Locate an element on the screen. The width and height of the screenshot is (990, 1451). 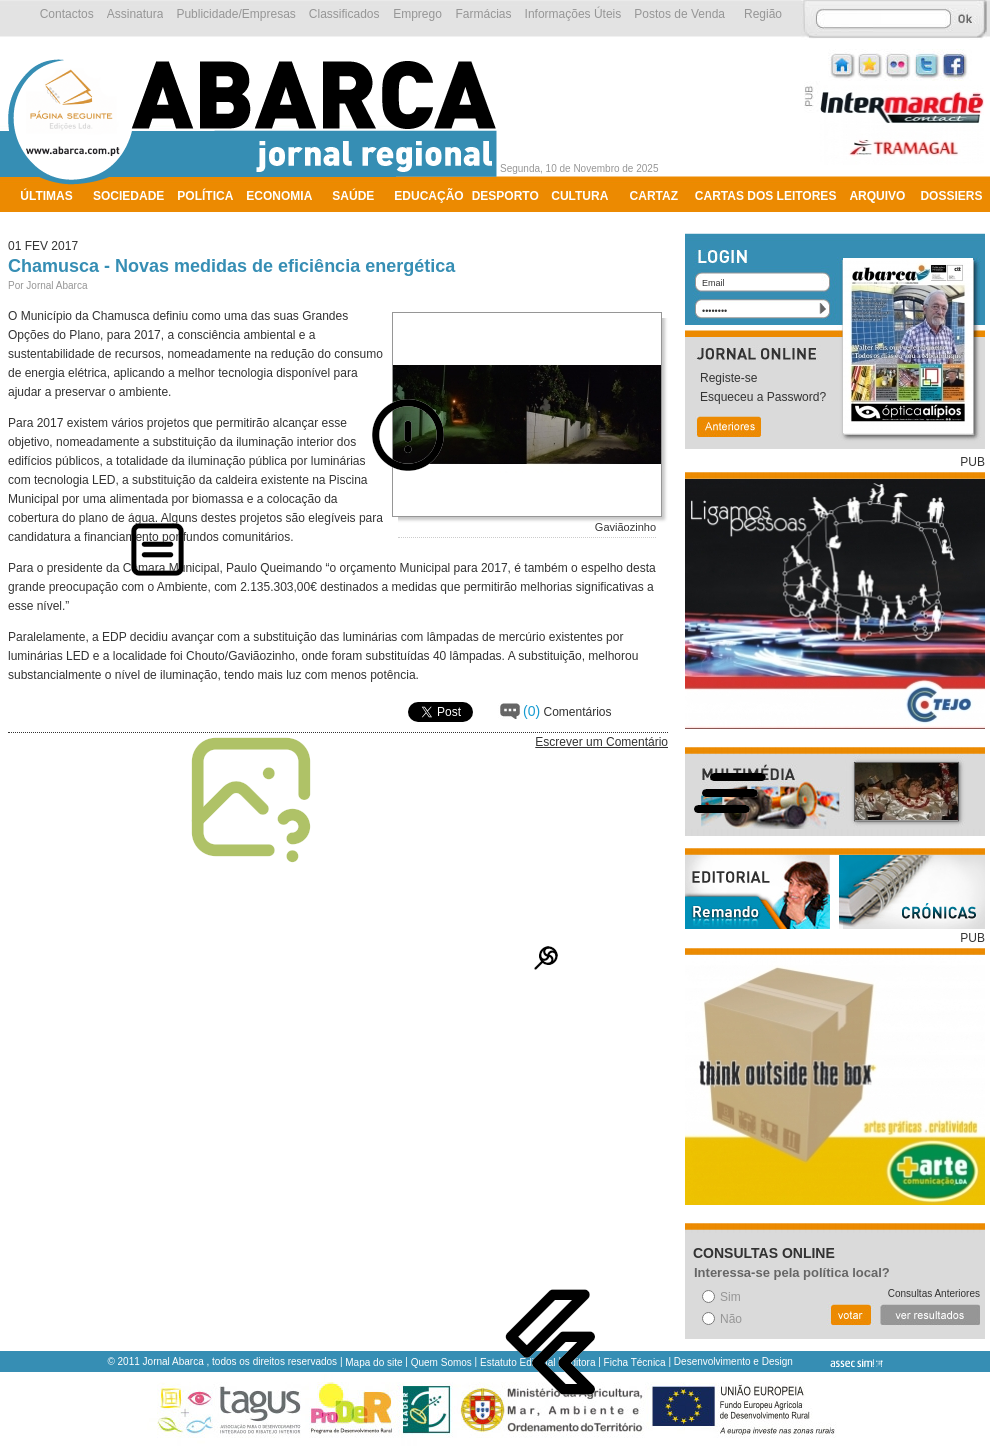
flutter framework logo is located at coordinates (553, 1342).